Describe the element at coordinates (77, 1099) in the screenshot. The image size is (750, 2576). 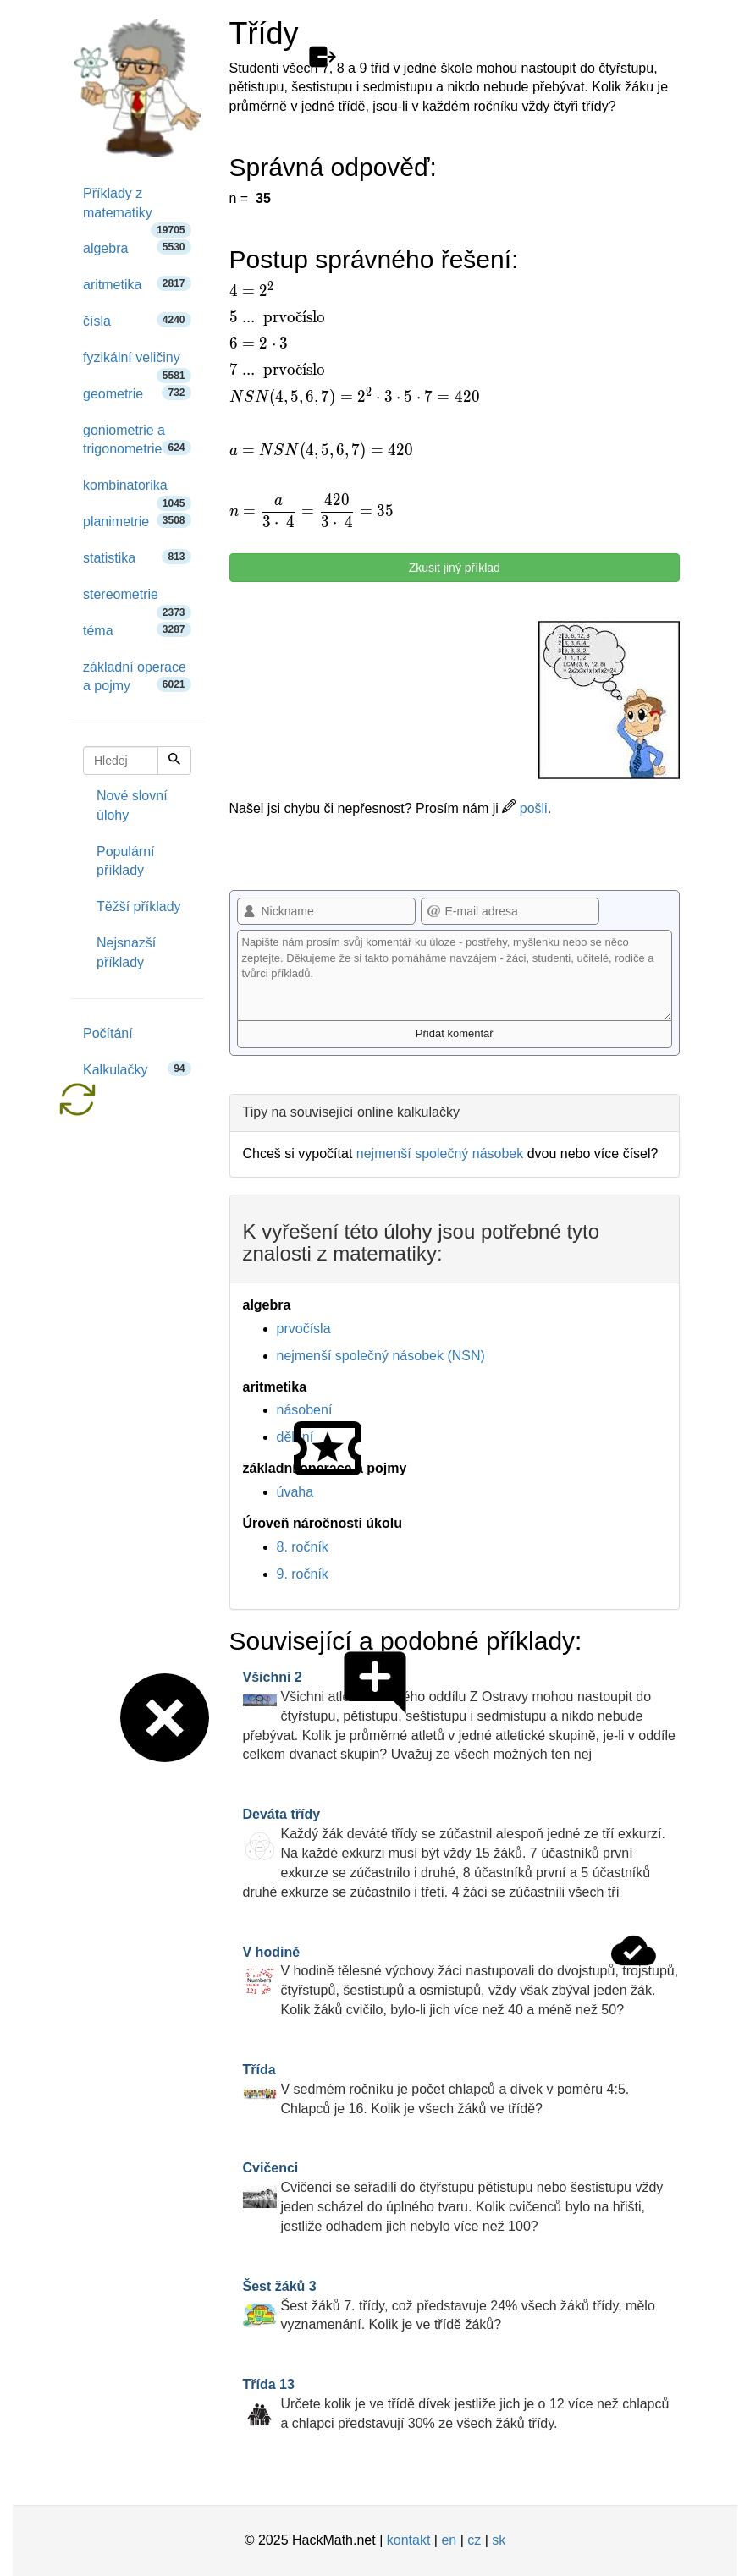
I see `refresh or reload content` at that location.